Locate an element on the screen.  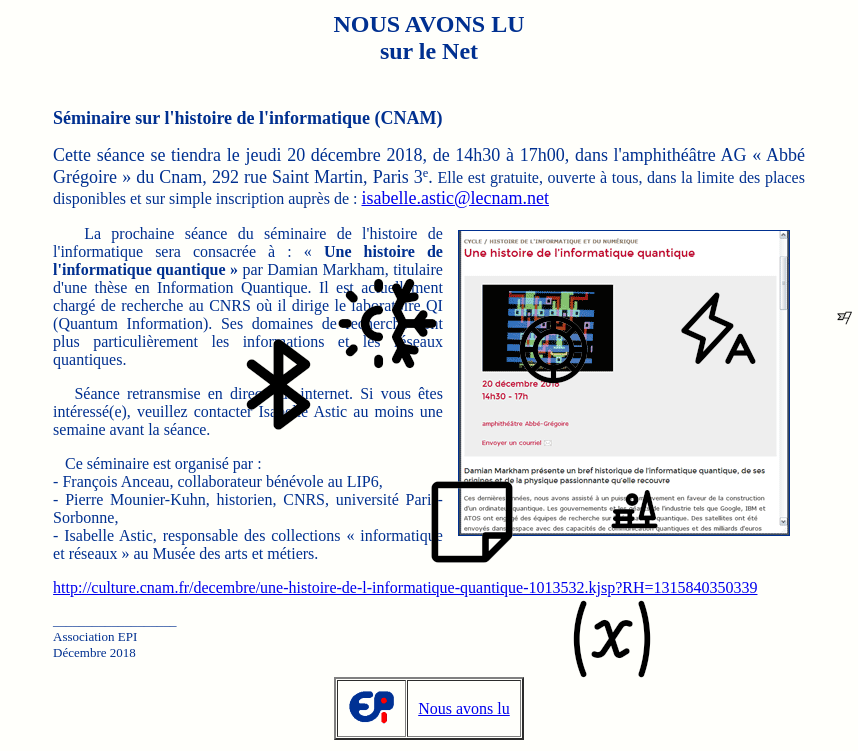
toggle bluetooth connectivity on or off is located at coordinates (278, 384).